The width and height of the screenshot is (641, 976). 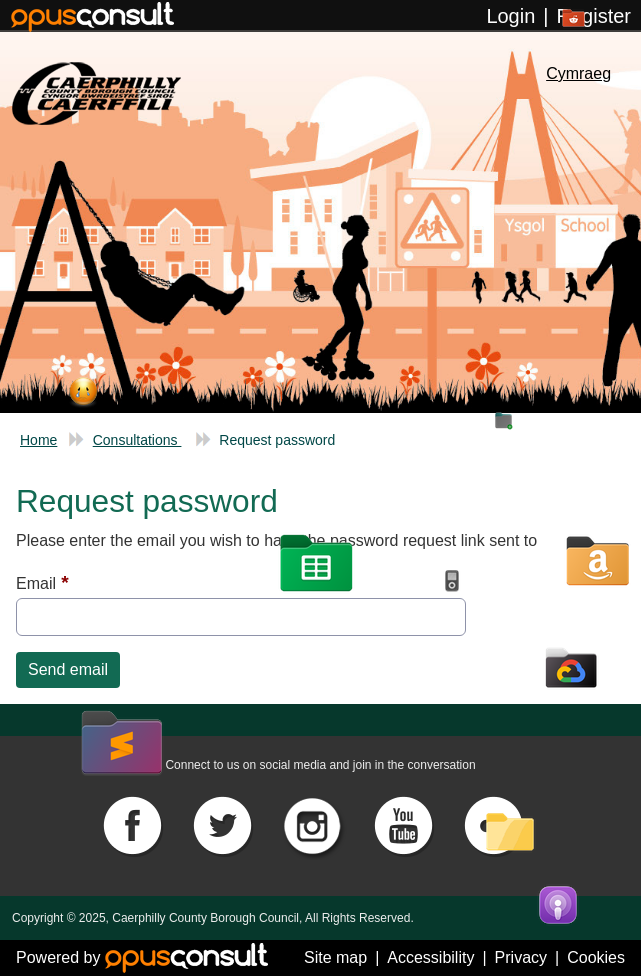 What do you see at coordinates (503, 420) in the screenshot?
I see `create a new folder` at bounding box center [503, 420].